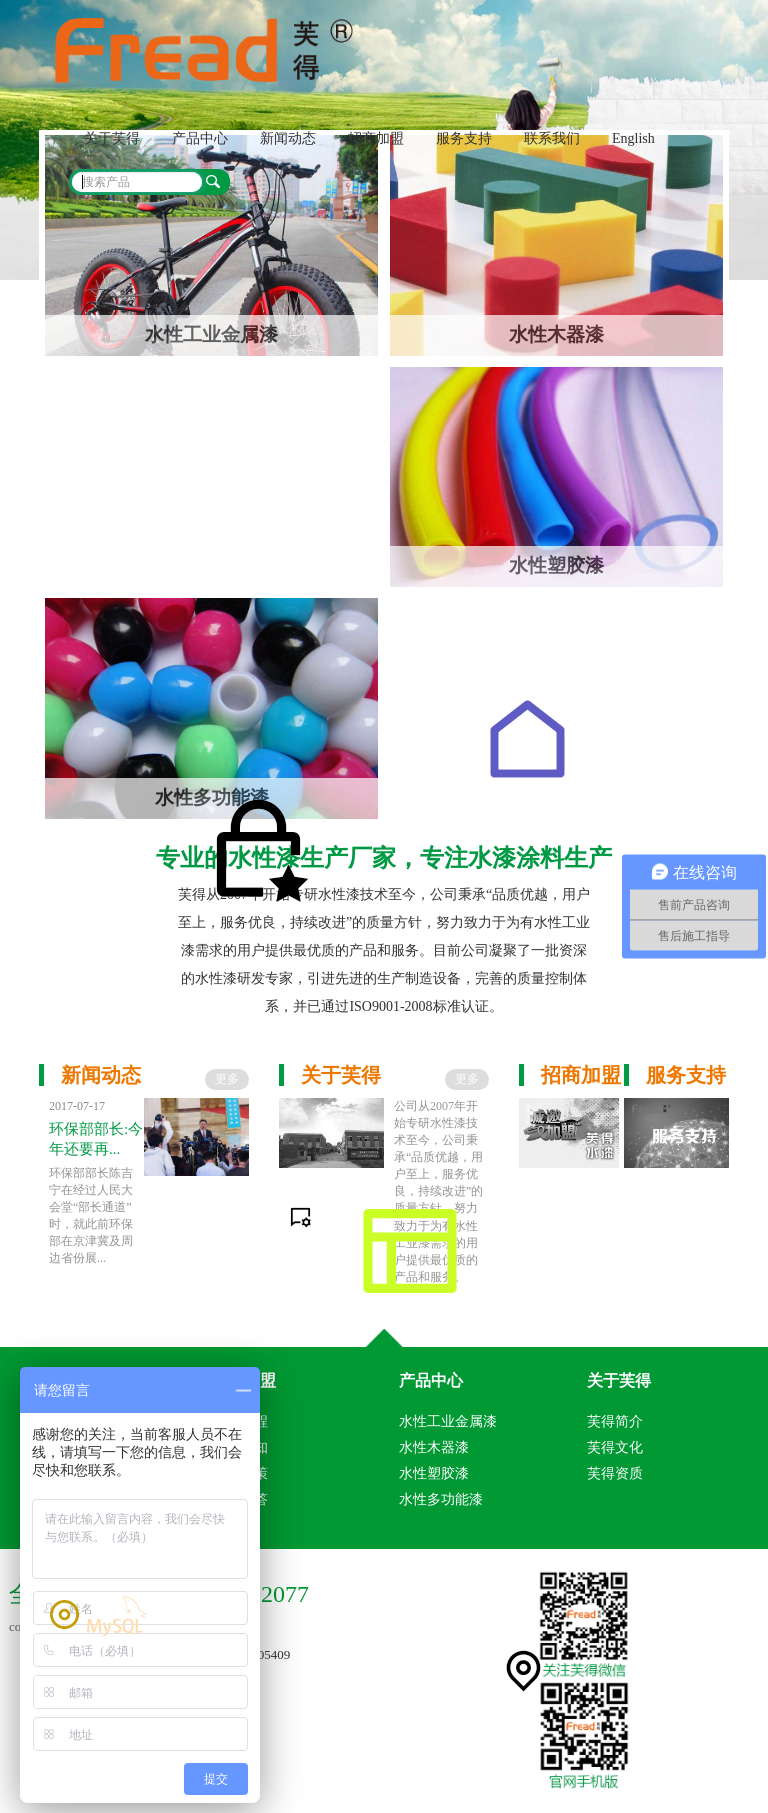  Describe the element at coordinates (117, 1616) in the screenshot. I see `MySQL database service or connection` at that location.